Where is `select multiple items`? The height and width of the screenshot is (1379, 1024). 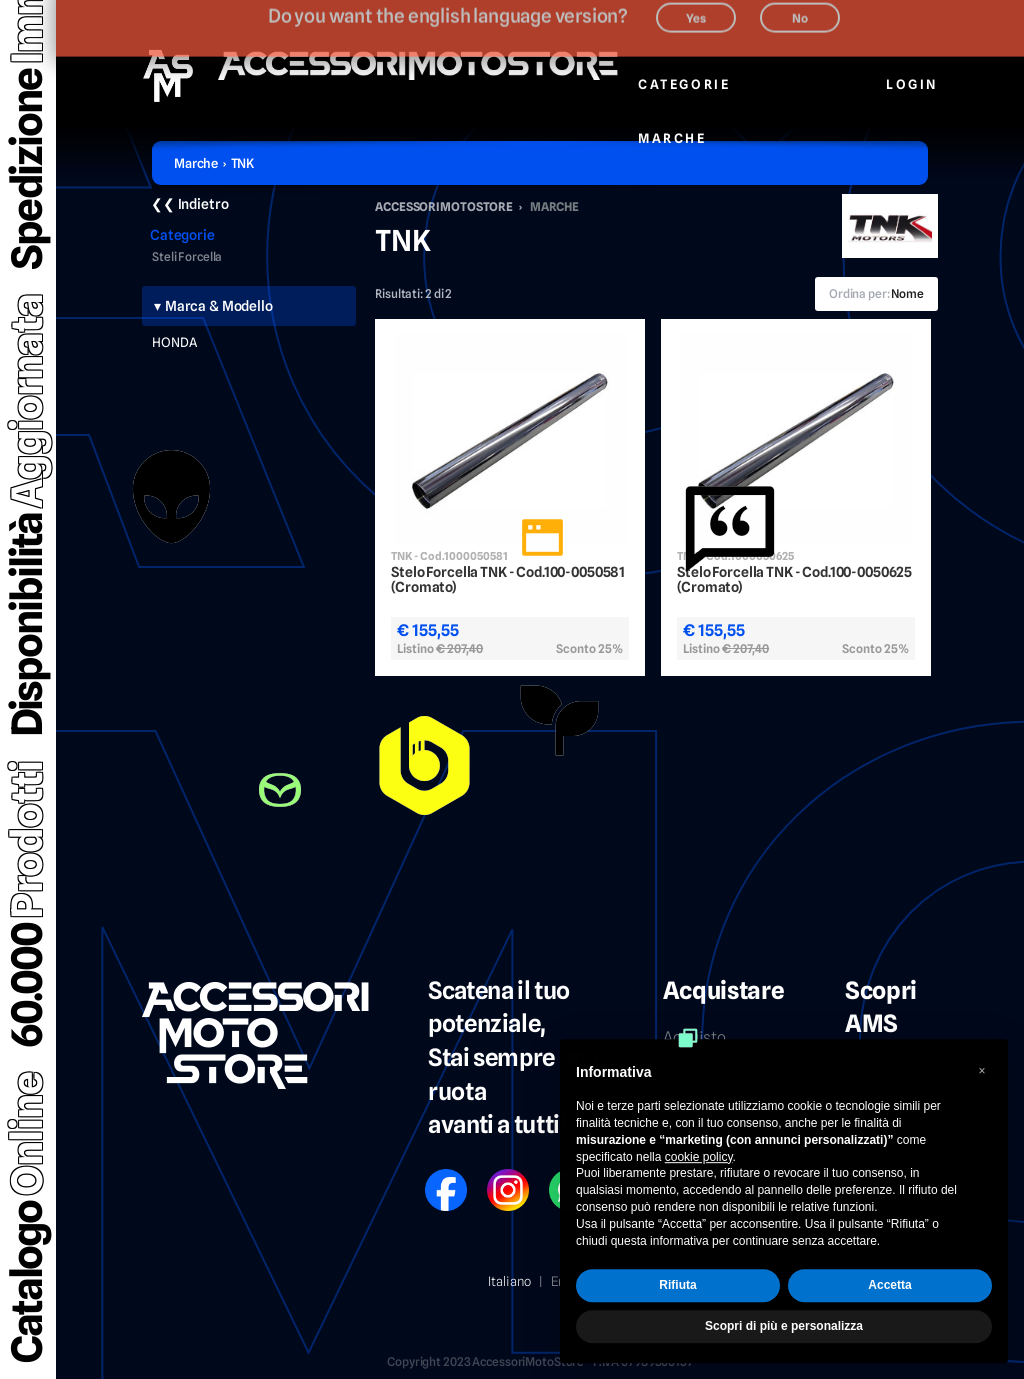
select multiple items is located at coordinates (688, 1038).